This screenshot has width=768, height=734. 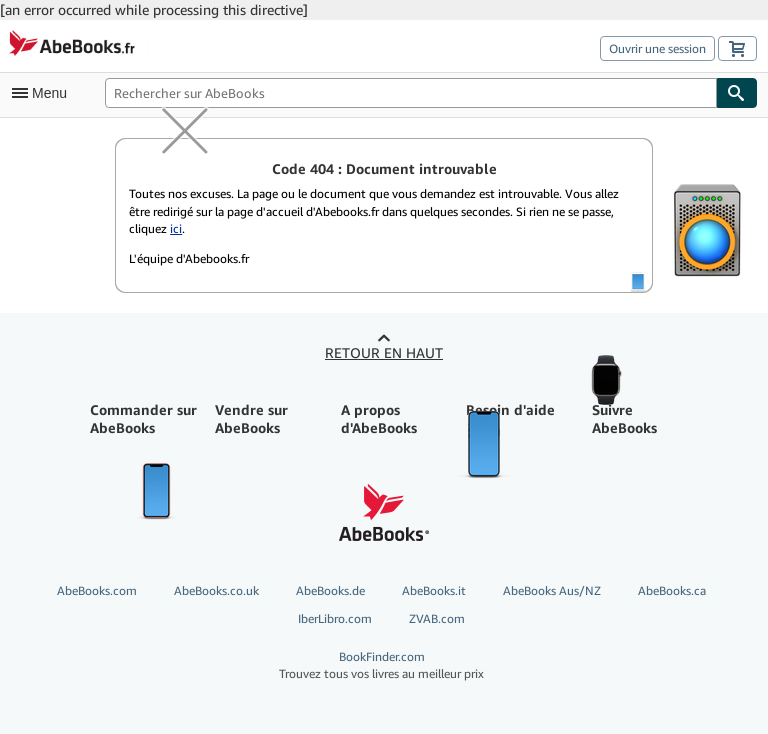 I want to click on indicates a connected iPhone 12 Pro Max device, so click(x=484, y=445).